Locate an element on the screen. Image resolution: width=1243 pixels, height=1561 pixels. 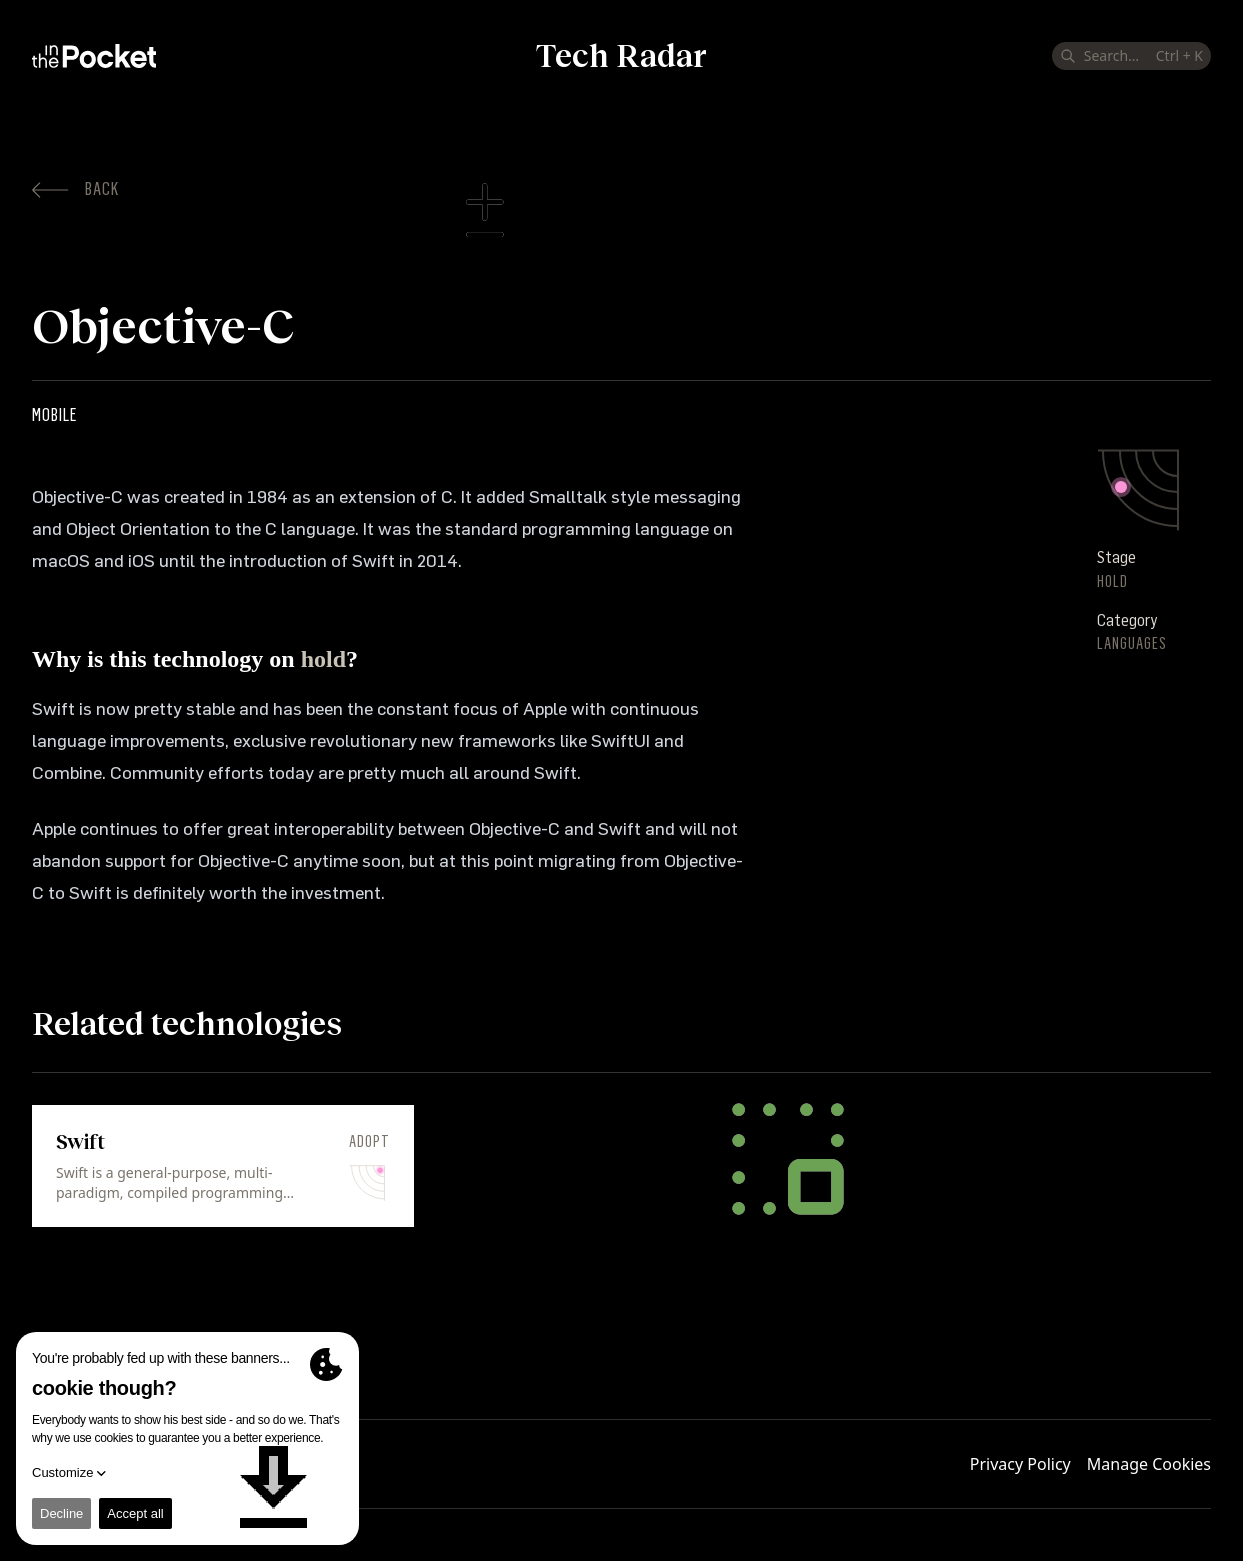
view code differences or changes is located at coordinates (484, 211).